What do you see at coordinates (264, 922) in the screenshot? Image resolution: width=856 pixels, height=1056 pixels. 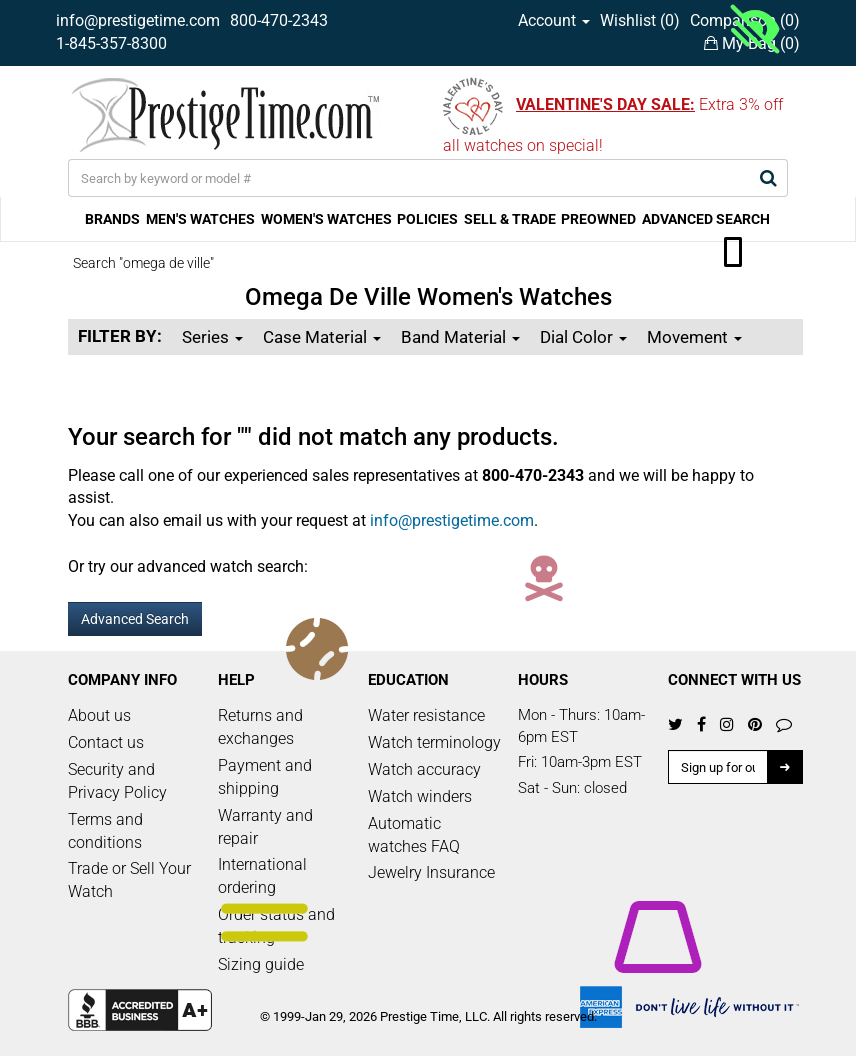 I see `equals or comparison function` at bounding box center [264, 922].